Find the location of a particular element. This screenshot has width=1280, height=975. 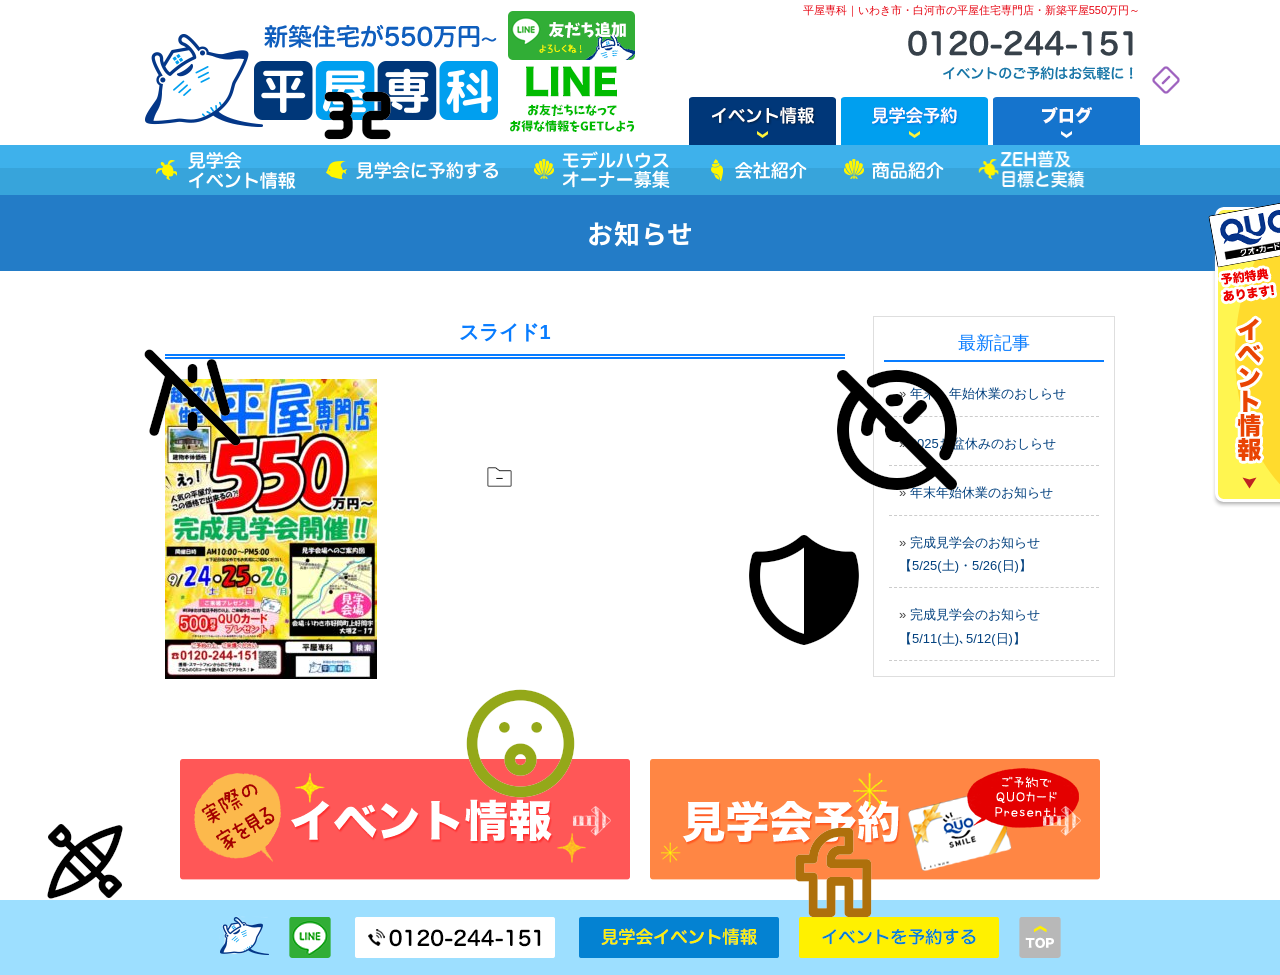

react with surprise to a message or post is located at coordinates (520, 743).